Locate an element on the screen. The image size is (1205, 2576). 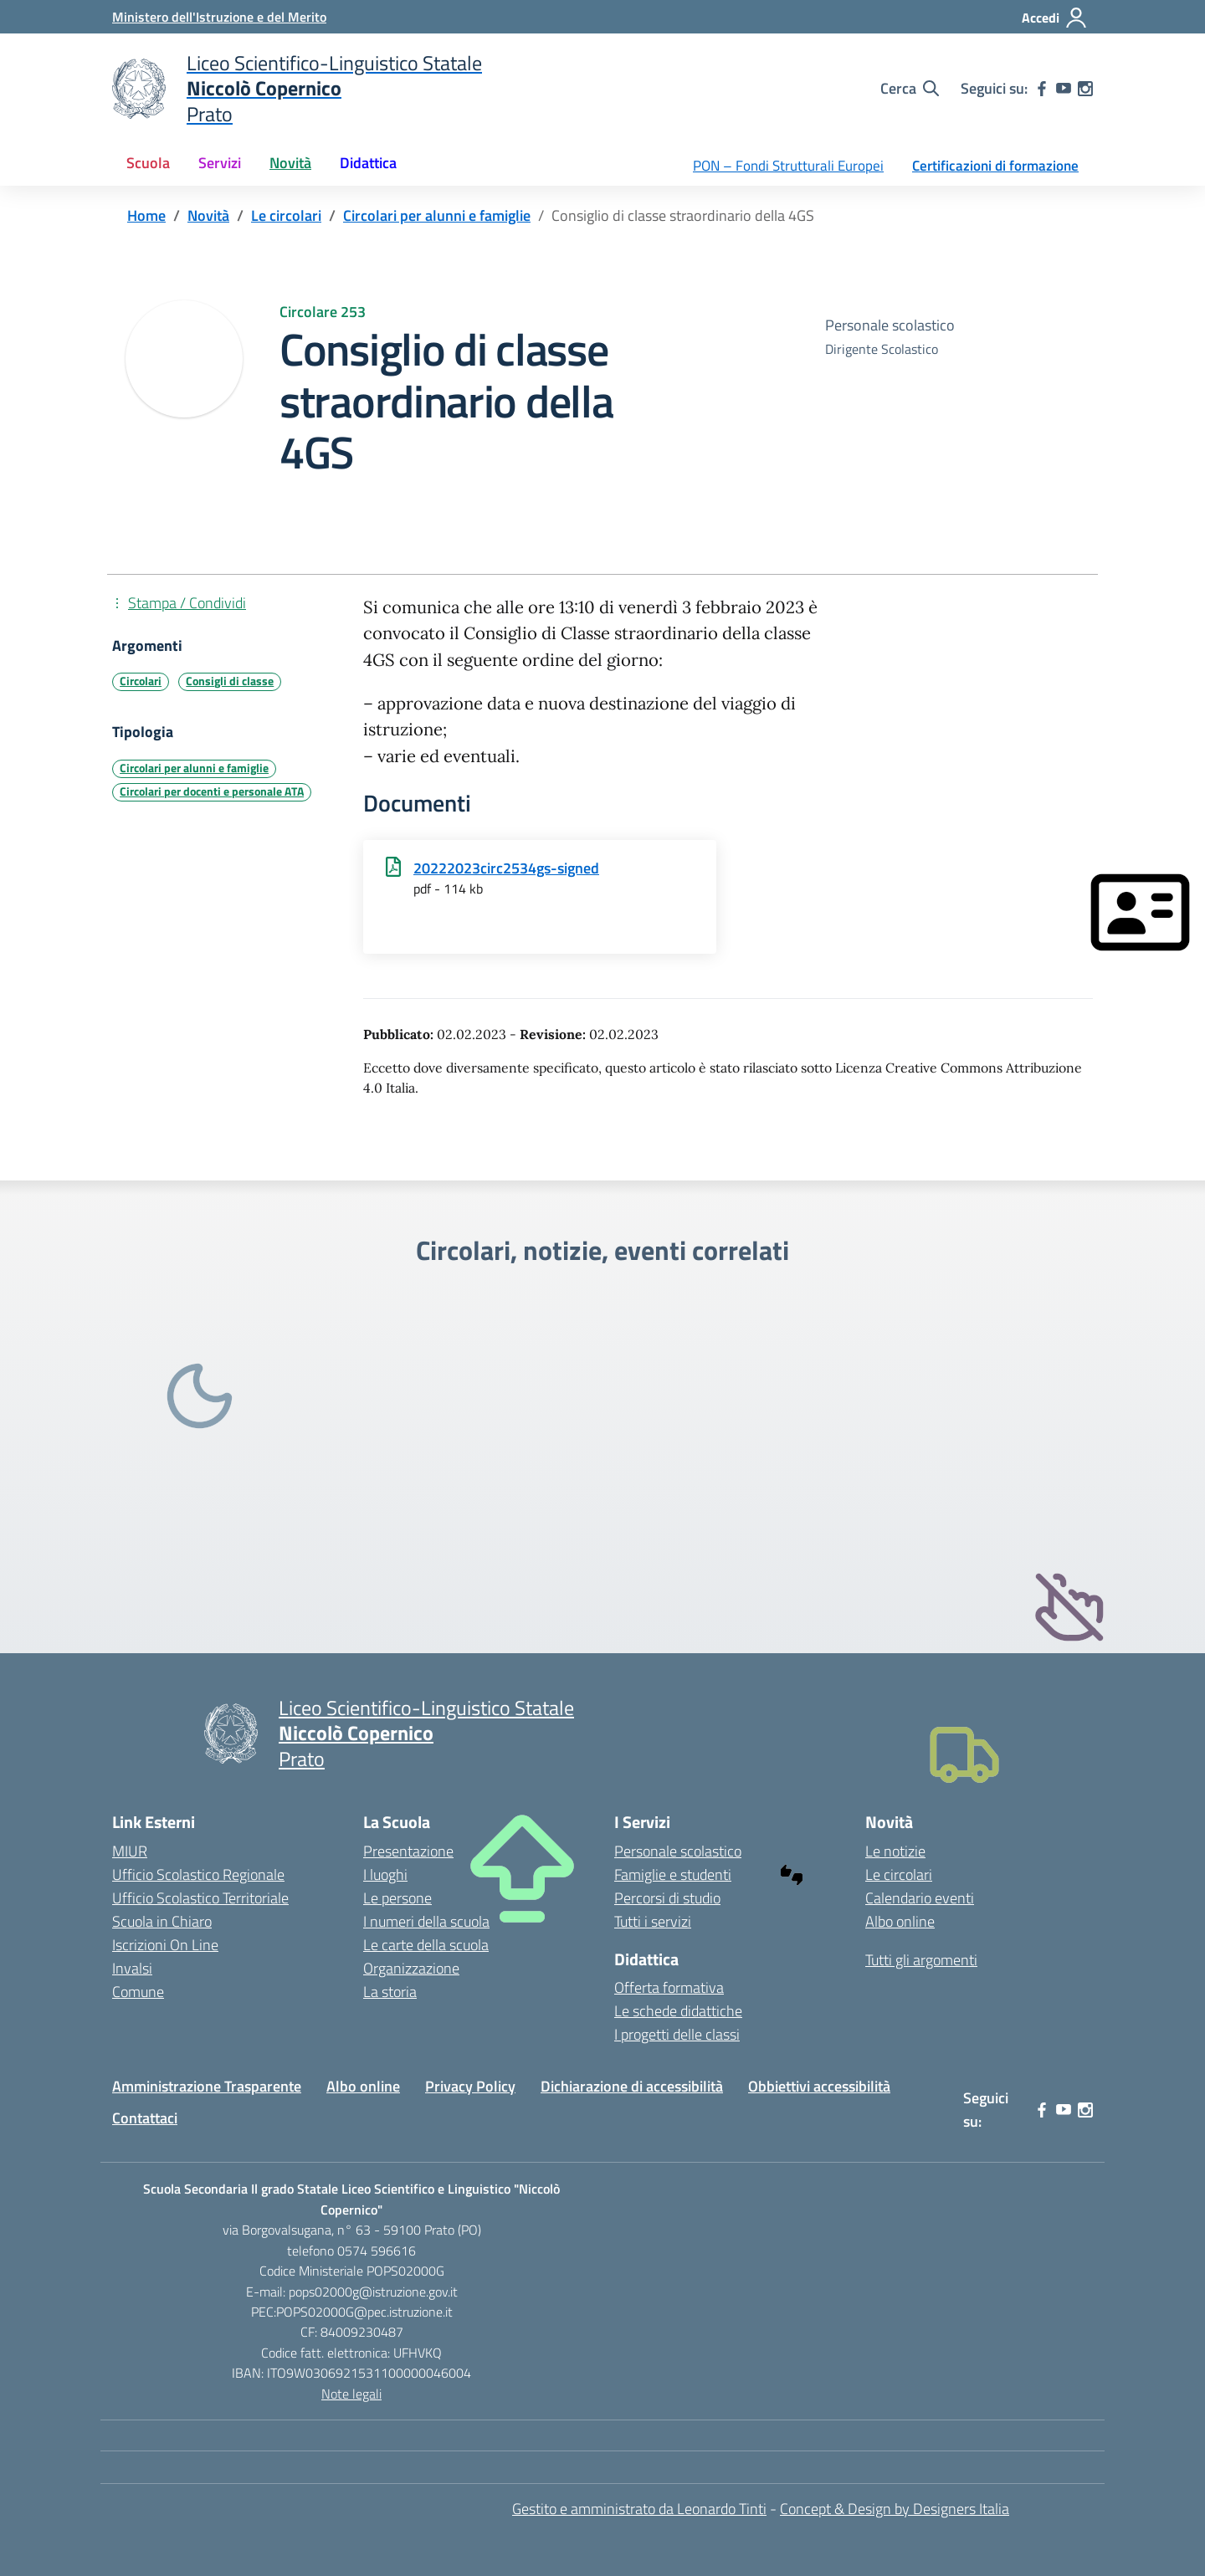
rate or provide feedback is located at coordinates (792, 1875).